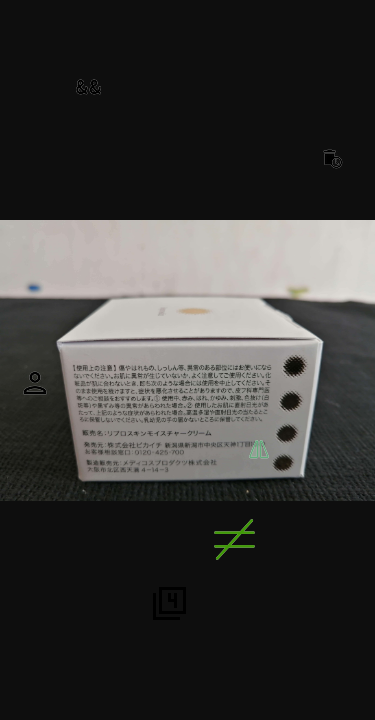 This screenshot has height=720, width=375. I want to click on view your profile, so click(35, 383).